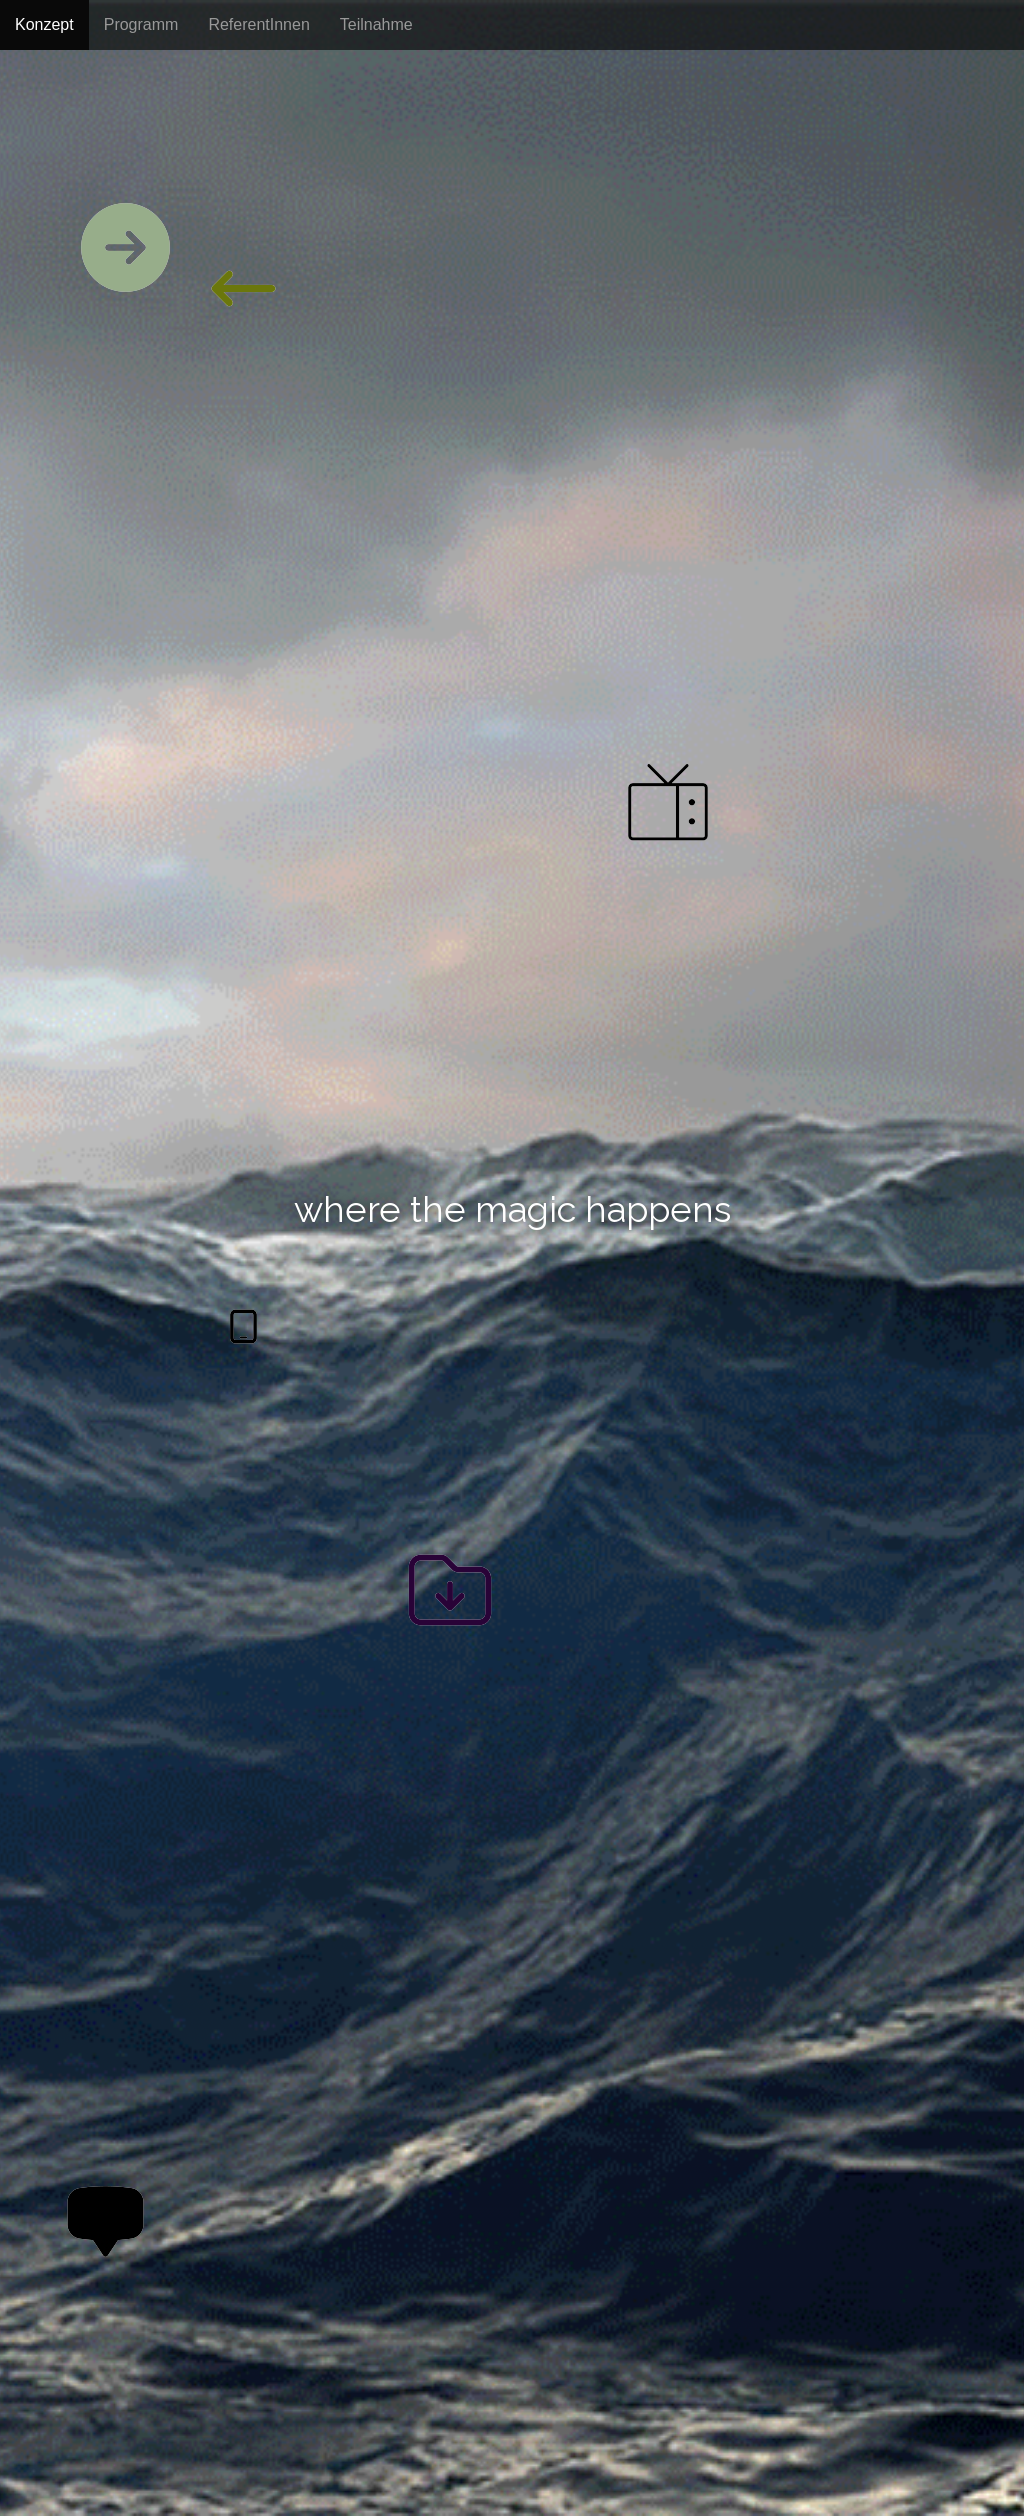 The width and height of the screenshot is (1024, 2516). I want to click on download files to folder, so click(450, 1590).